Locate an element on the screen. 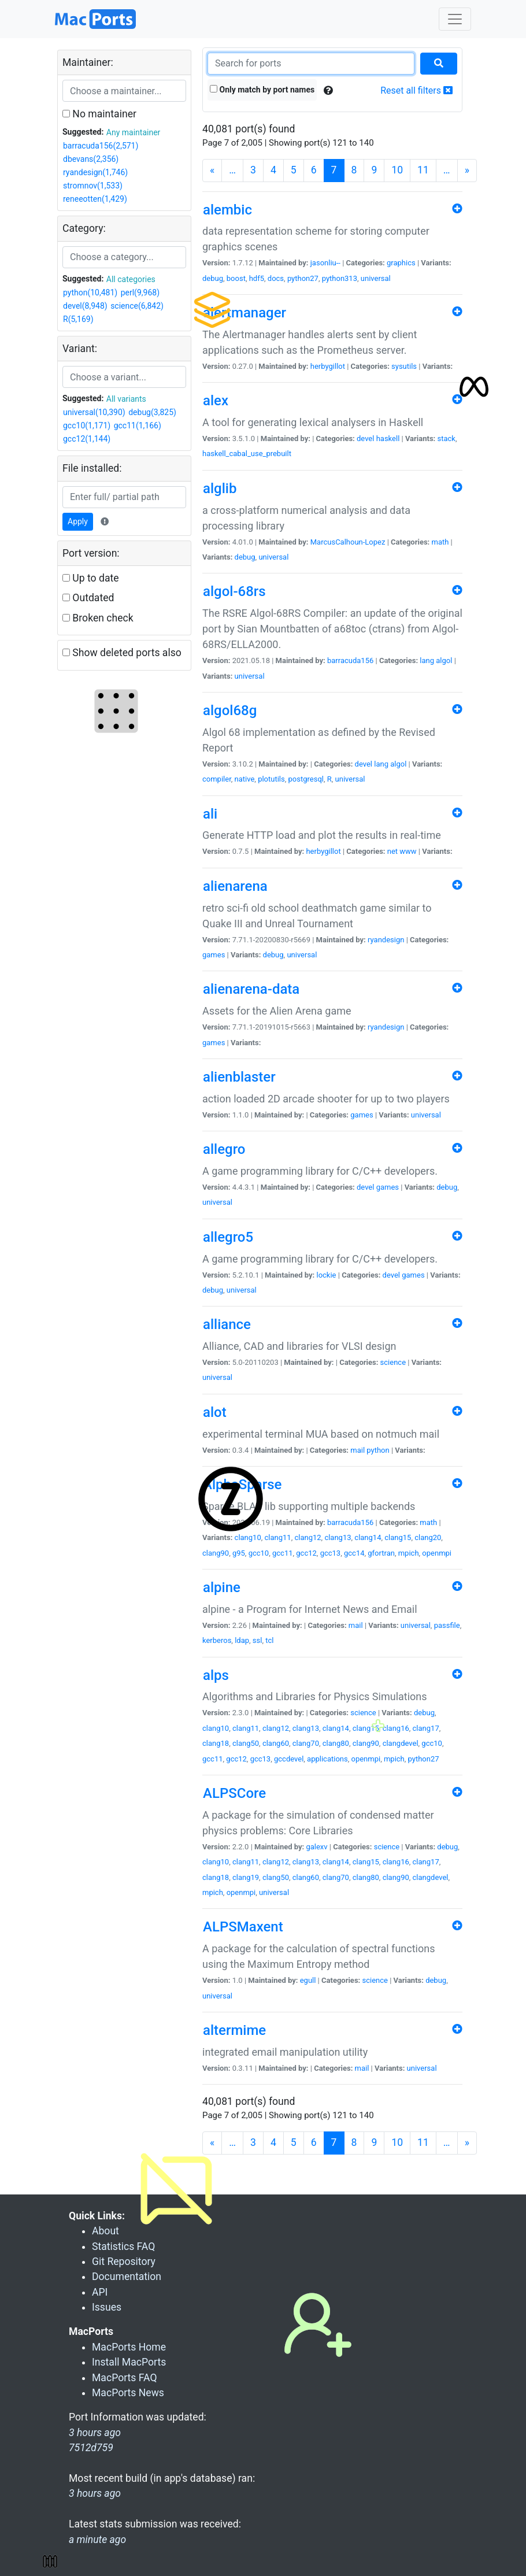 The height and width of the screenshot is (2576, 526). indicates z-index or layer ordering controls is located at coordinates (231, 1499).